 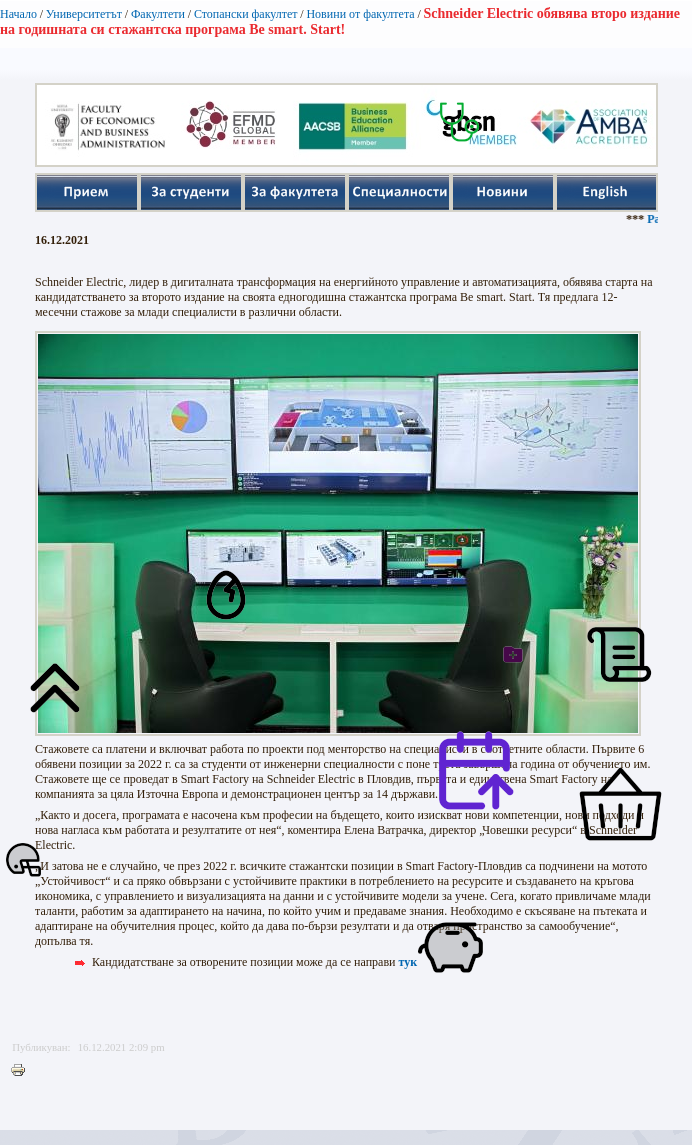 What do you see at coordinates (621, 654) in the screenshot?
I see `view terms and conditions or legal document` at bounding box center [621, 654].